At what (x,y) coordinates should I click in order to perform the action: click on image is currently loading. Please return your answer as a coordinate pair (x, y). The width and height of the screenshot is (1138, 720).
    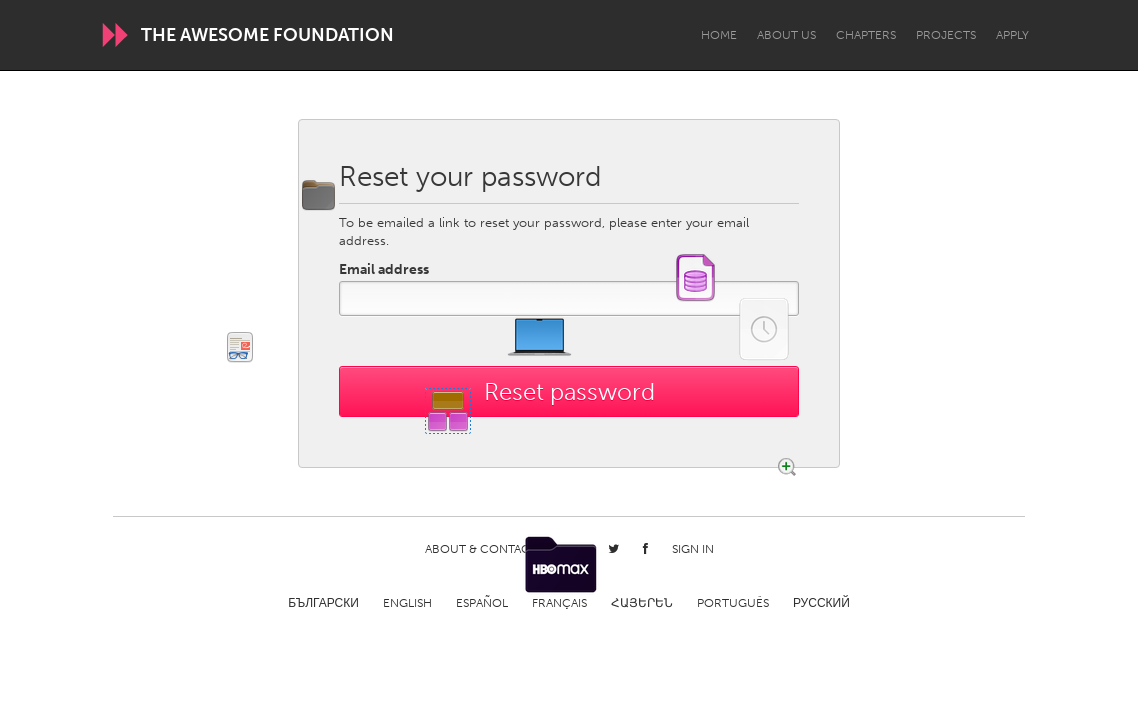
    Looking at the image, I should click on (764, 329).